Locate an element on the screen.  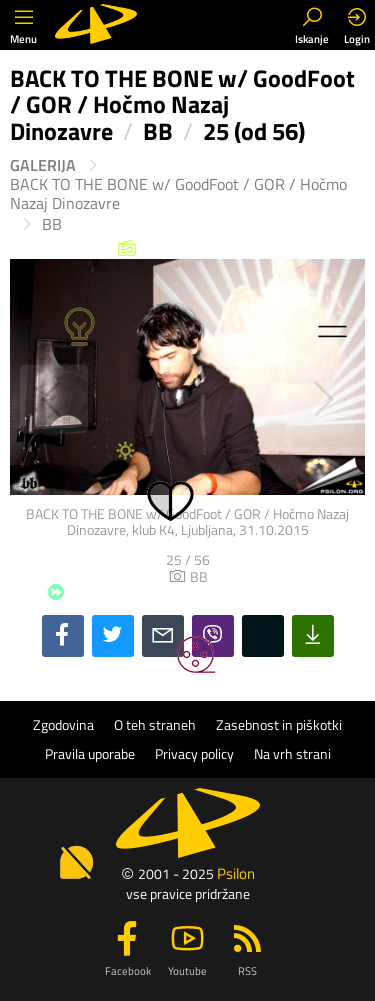
mute or disable chat notifications is located at coordinates (76, 863).